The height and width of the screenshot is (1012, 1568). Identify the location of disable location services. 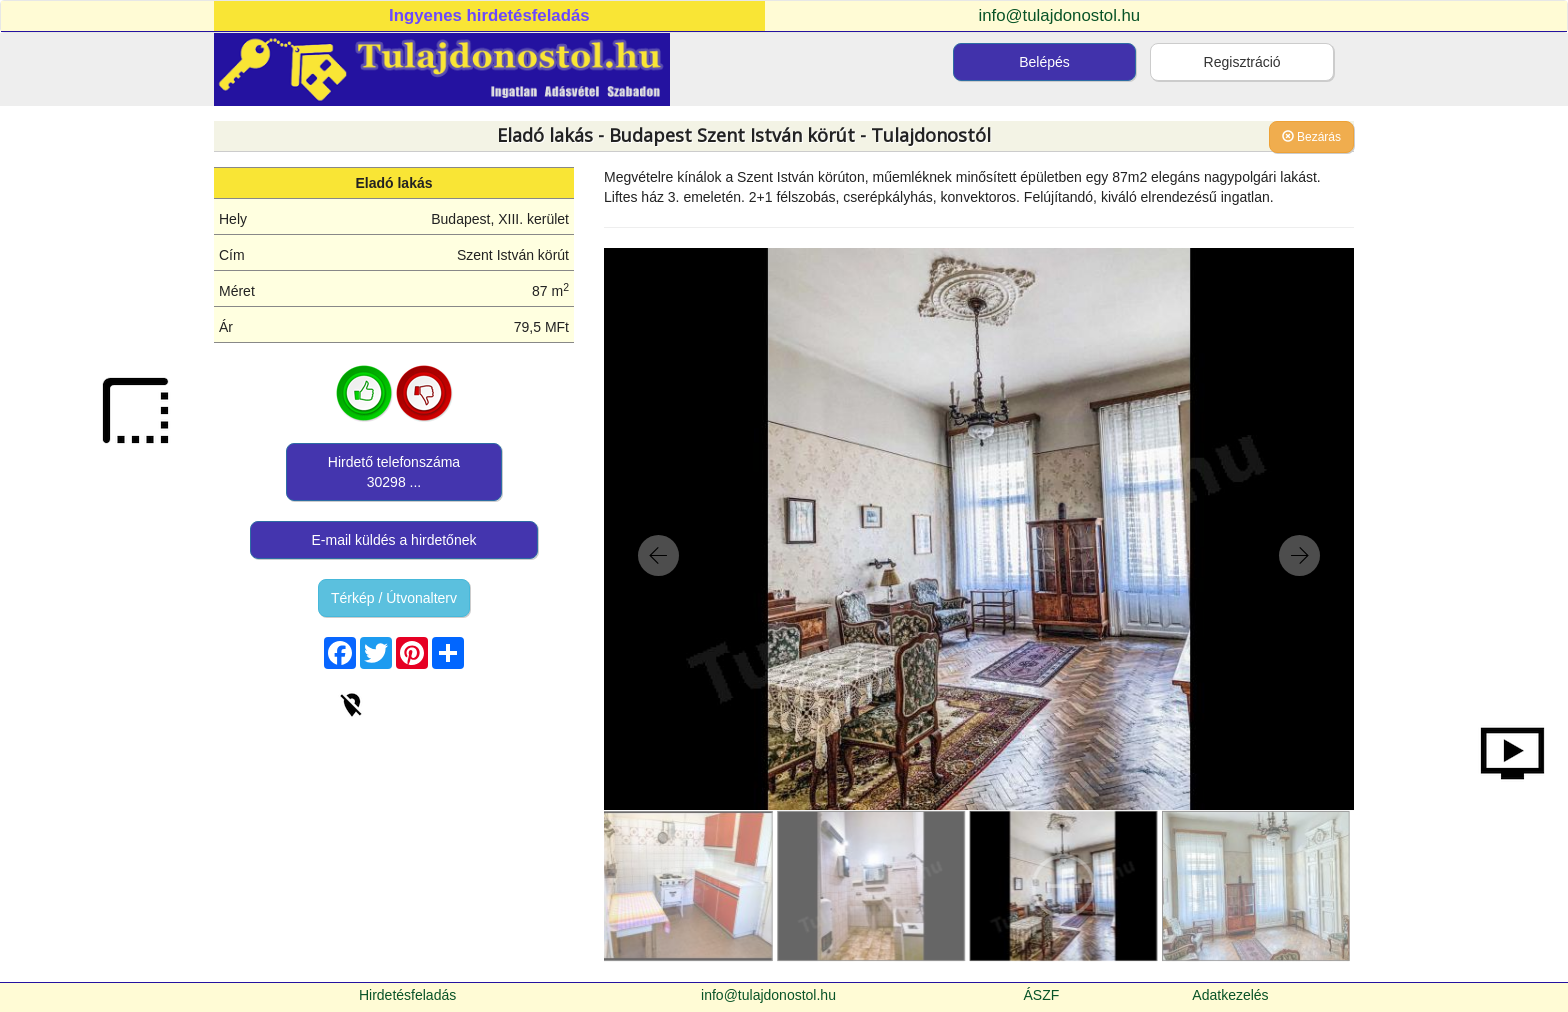
(352, 705).